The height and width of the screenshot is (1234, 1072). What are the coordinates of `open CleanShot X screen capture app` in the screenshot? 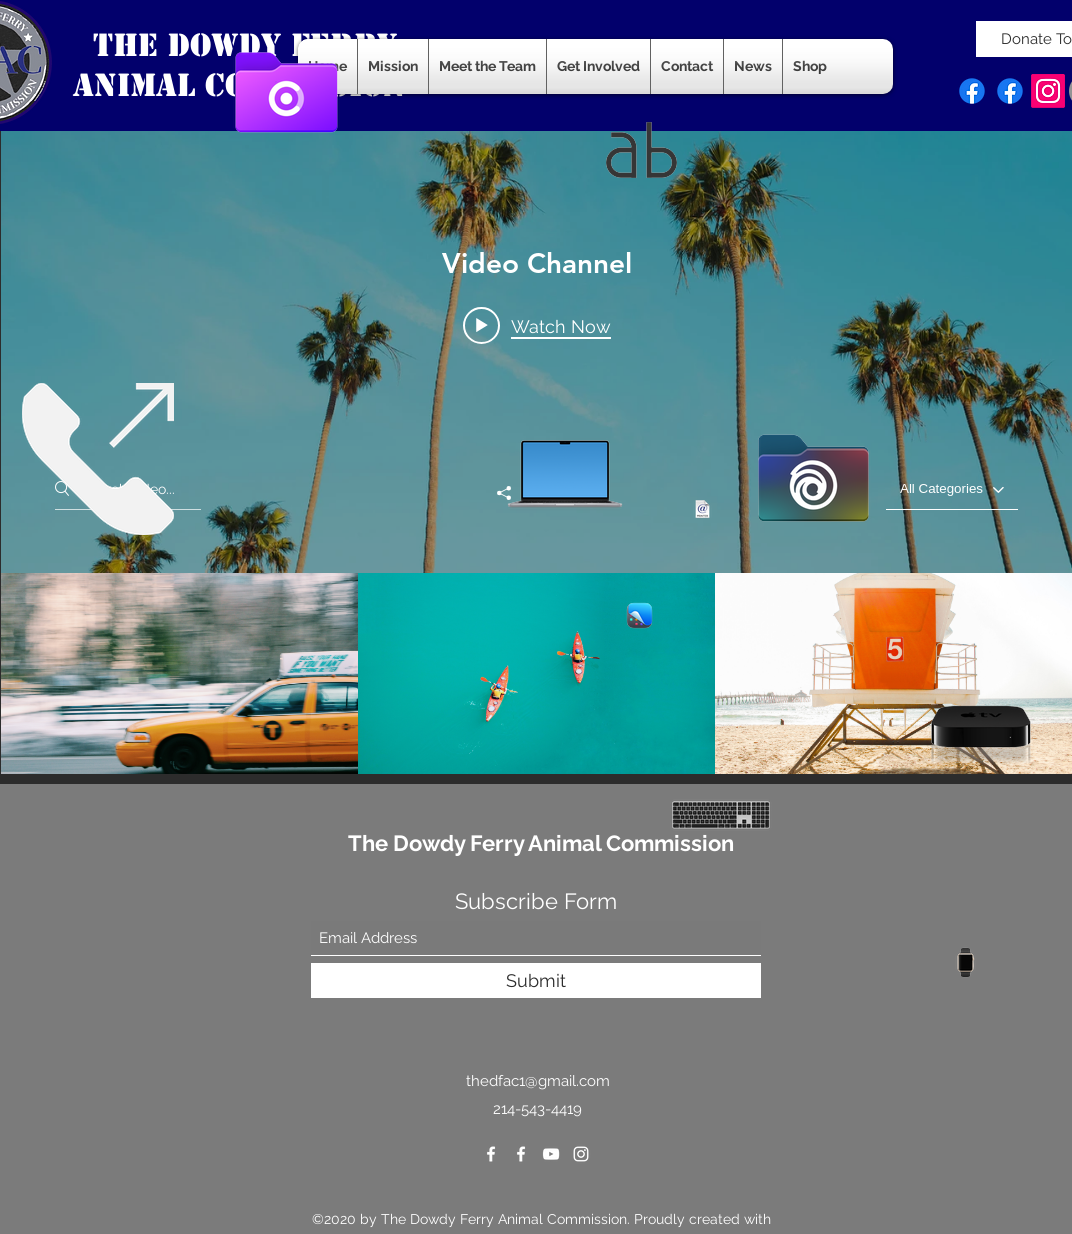 It's located at (639, 615).